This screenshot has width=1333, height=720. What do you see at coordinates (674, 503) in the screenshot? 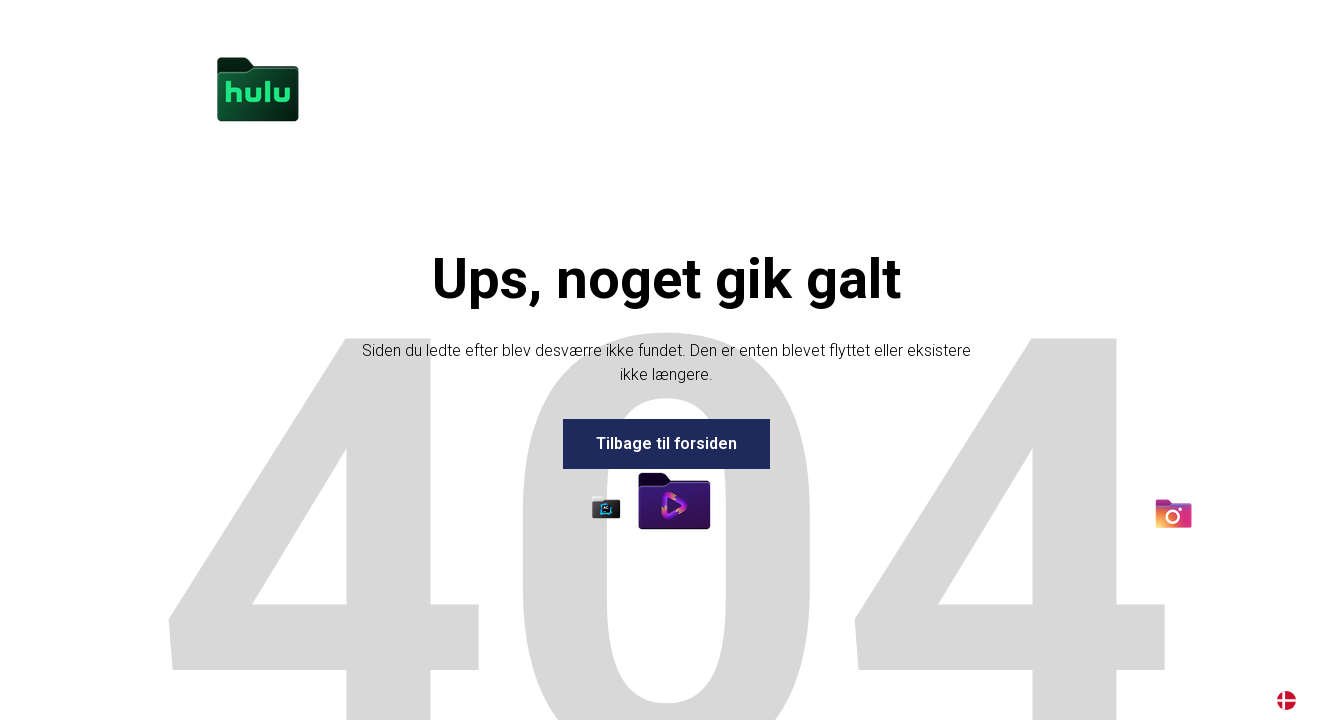
I see `open wondershare vidair video files folder` at bounding box center [674, 503].